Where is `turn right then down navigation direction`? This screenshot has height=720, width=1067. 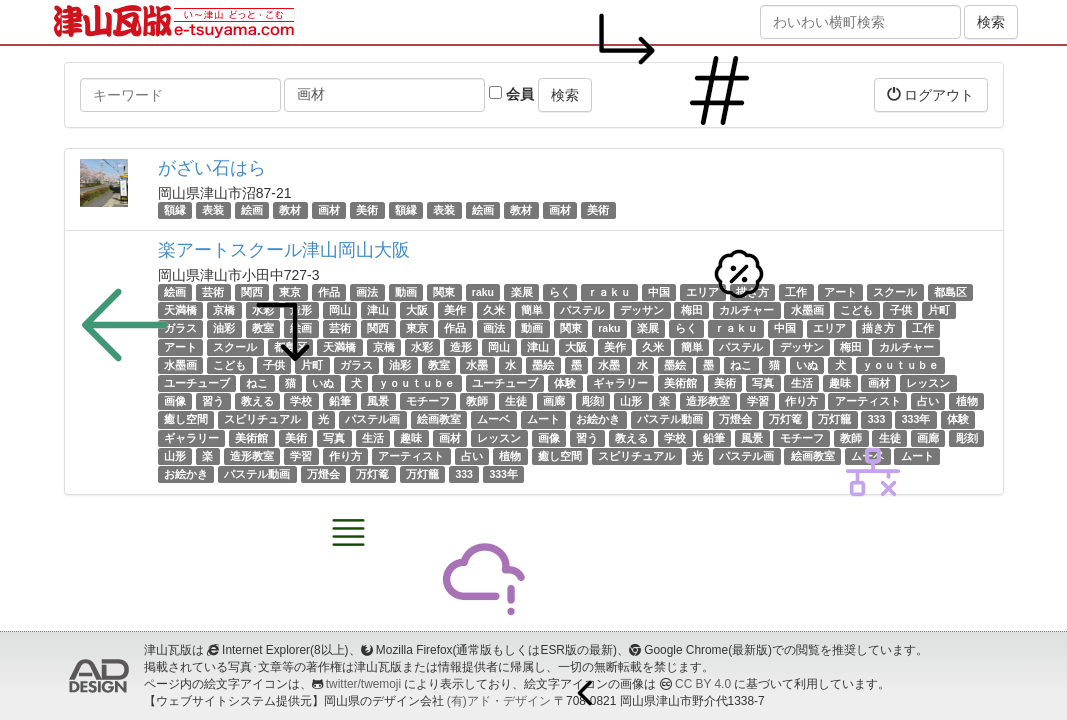 turn right then down navigation direction is located at coordinates (283, 332).